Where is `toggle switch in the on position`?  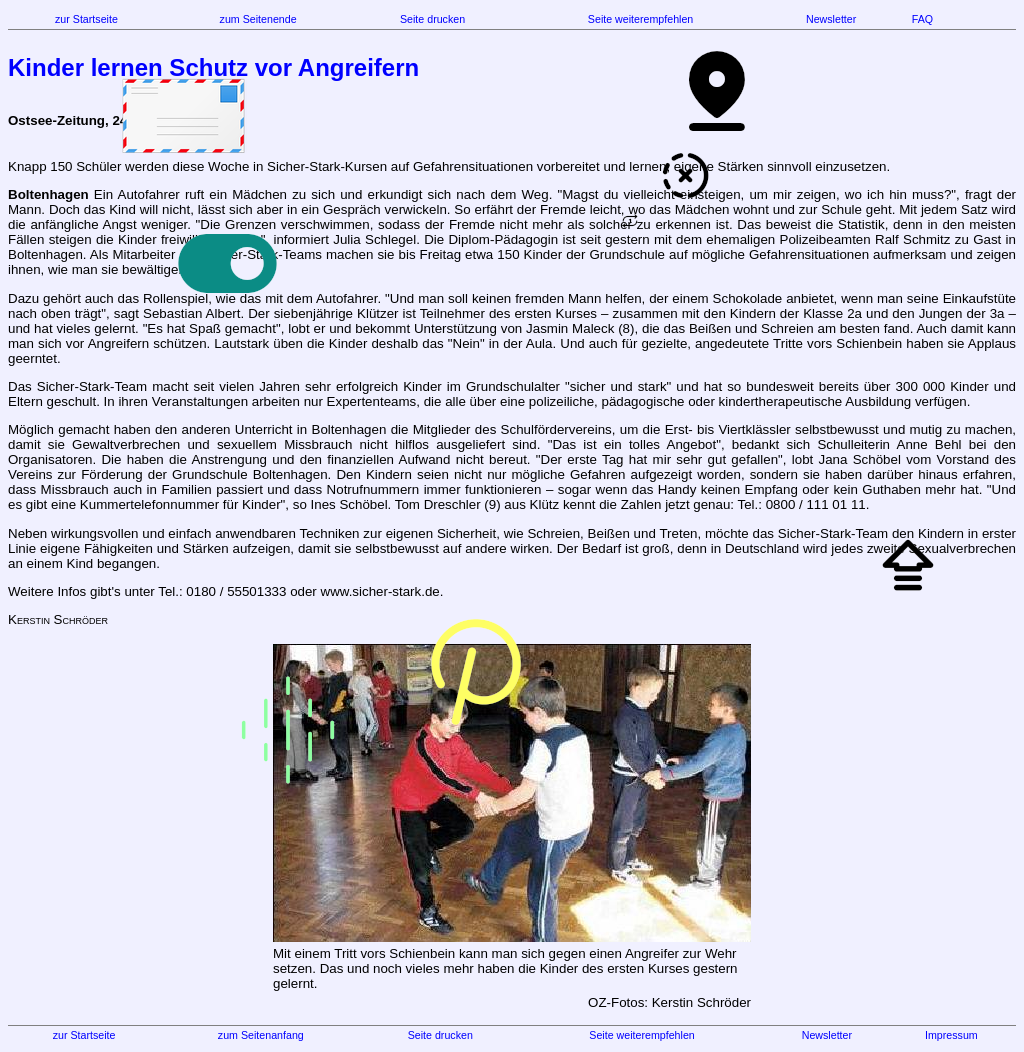 toggle switch in the on position is located at coordinates (227, 263).